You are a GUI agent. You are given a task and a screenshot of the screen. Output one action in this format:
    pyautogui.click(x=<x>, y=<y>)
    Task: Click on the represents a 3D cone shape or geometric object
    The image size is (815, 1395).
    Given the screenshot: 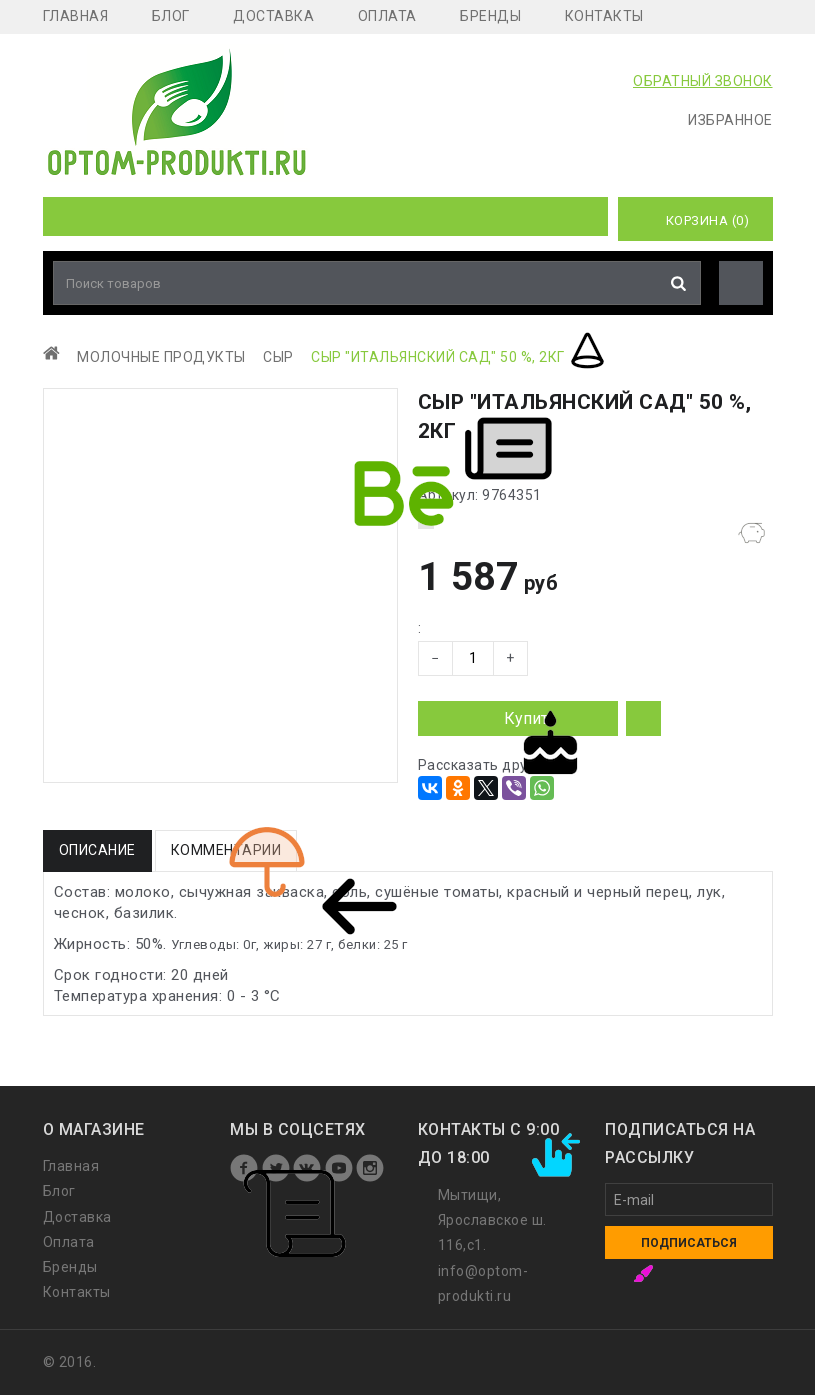 What is the action you would take?
    pyautogui.click(x=587, y=350)
    